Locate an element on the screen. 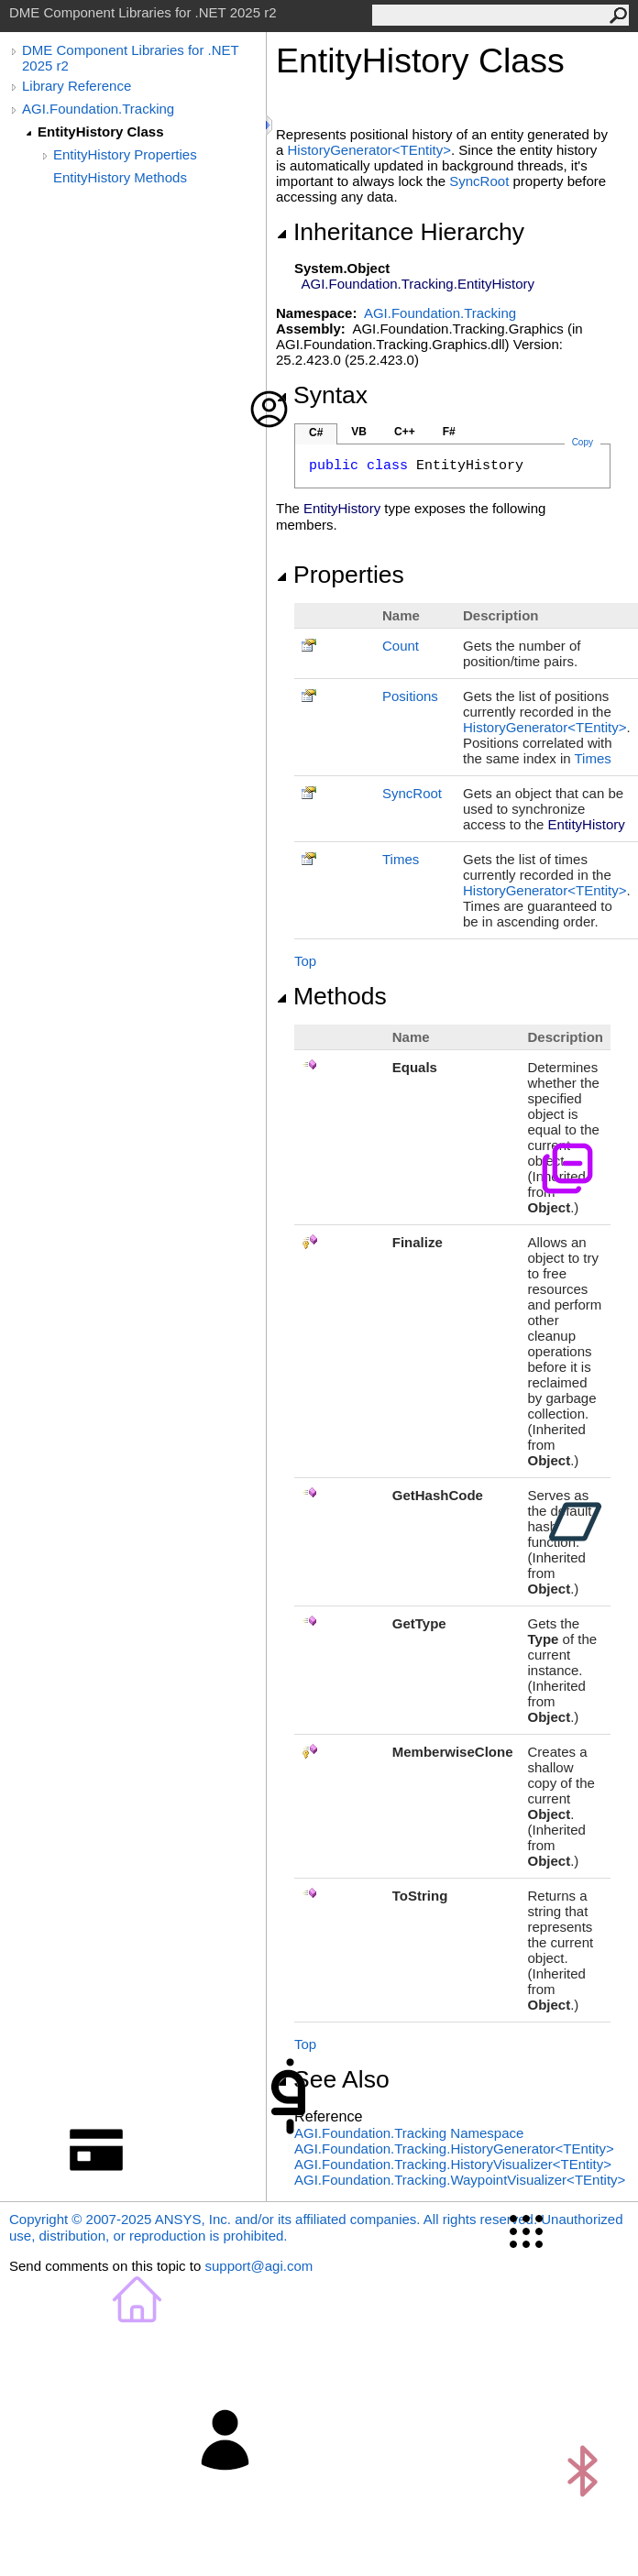 The width and height of the screenshot is (638, 2576). select parallelogram shape tool is located at coordinates (575, 1521).